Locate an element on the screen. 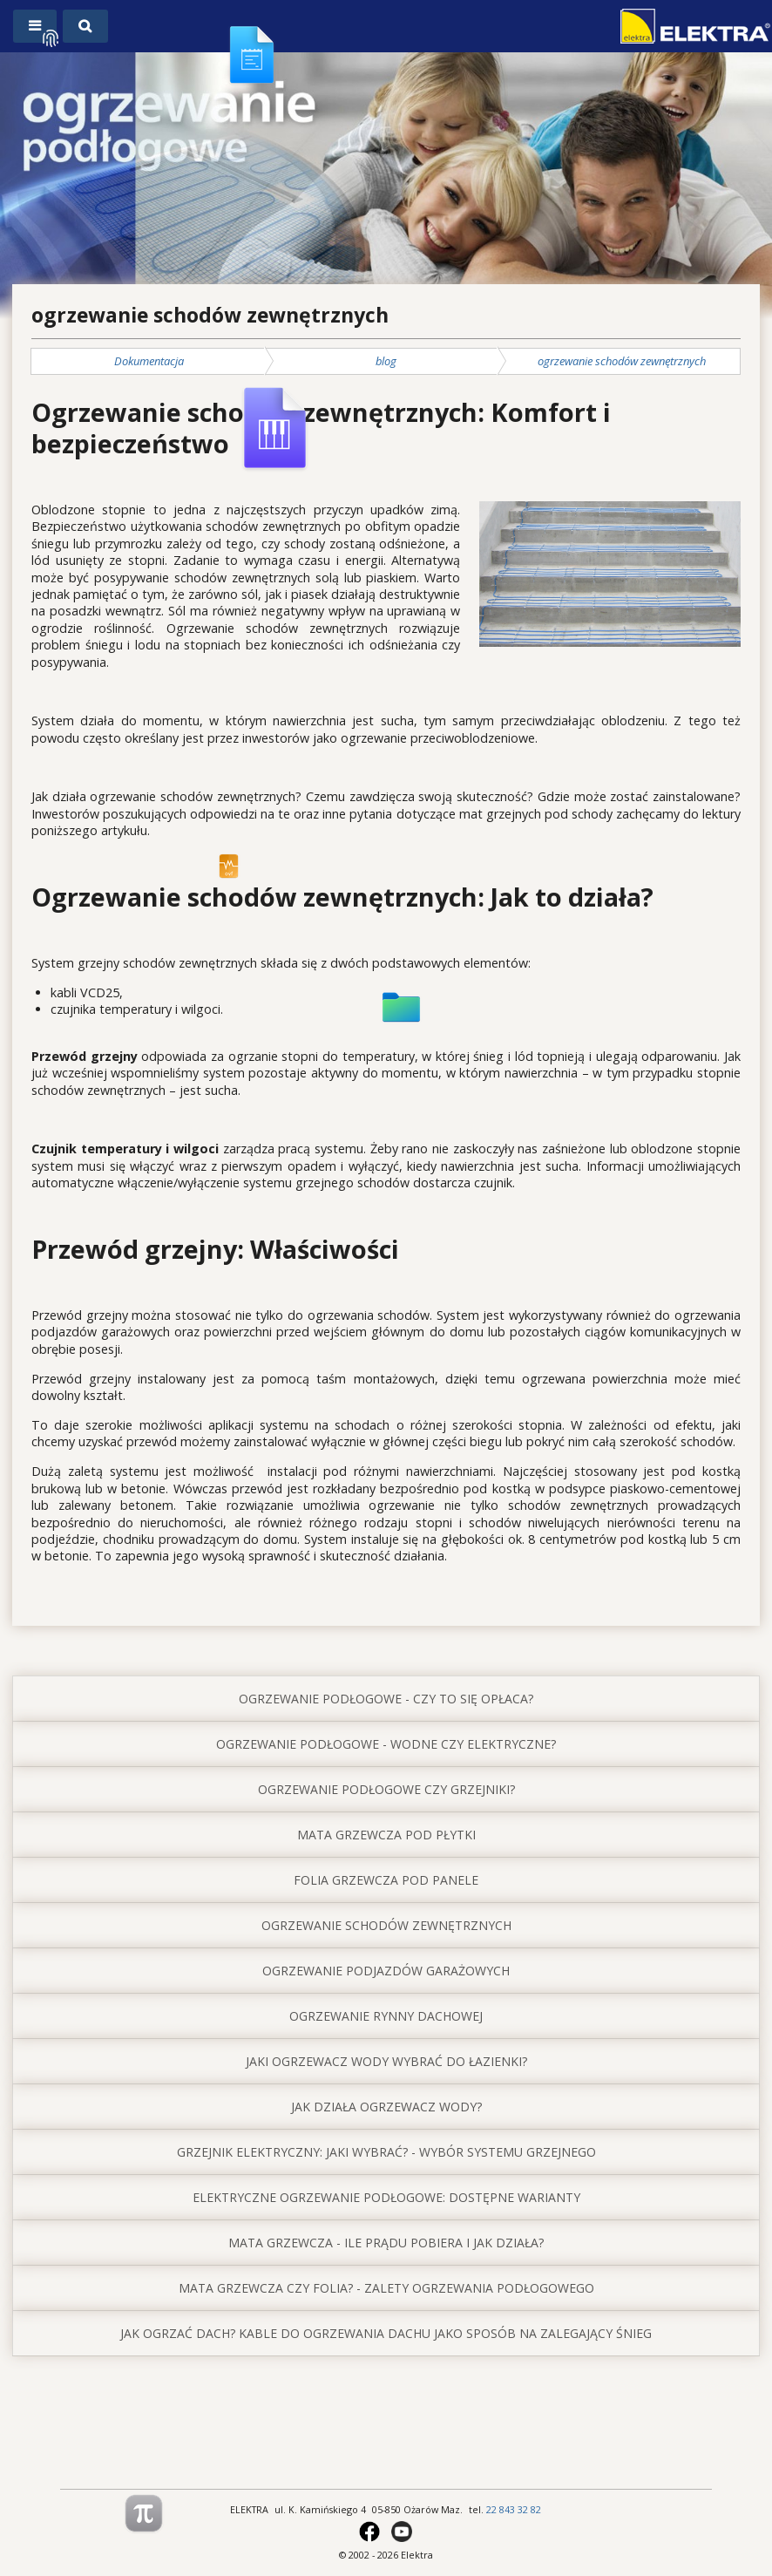  open a DjVu format image file is located at coordinates (252, 56).